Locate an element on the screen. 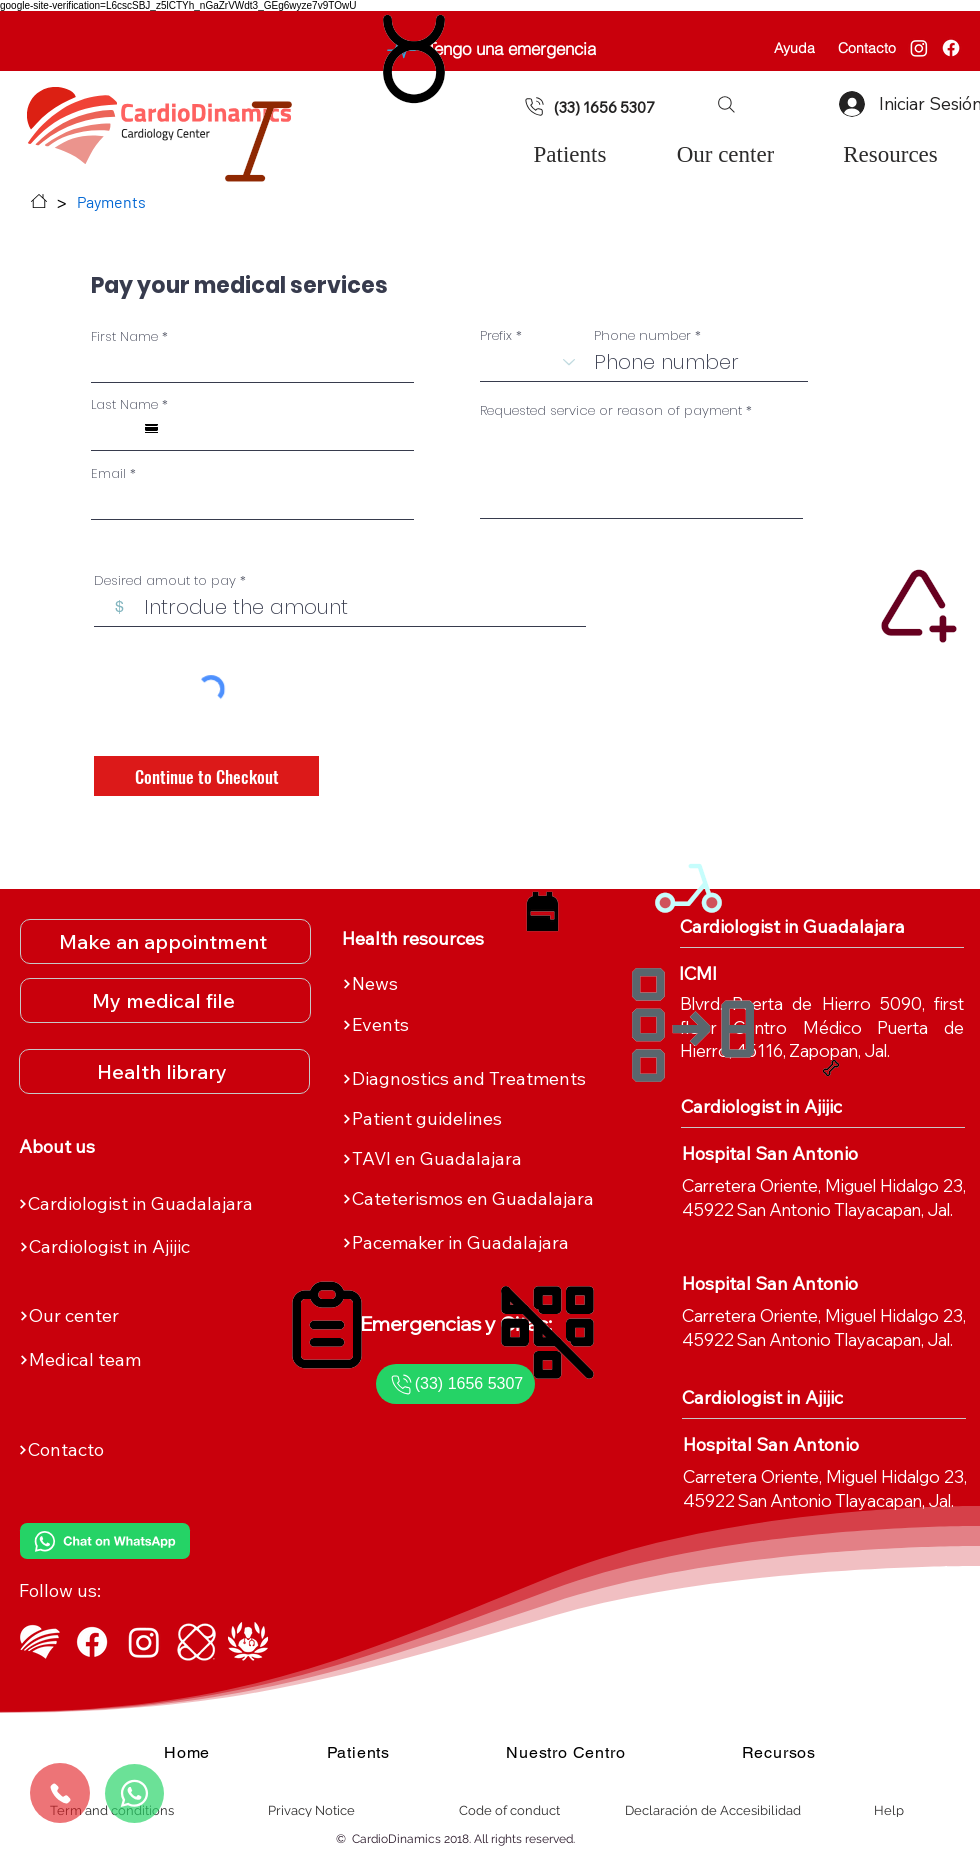 This screenshot has height=1873, width=980. indicates taurus zodiac sign is located at coordinates (414, 59).